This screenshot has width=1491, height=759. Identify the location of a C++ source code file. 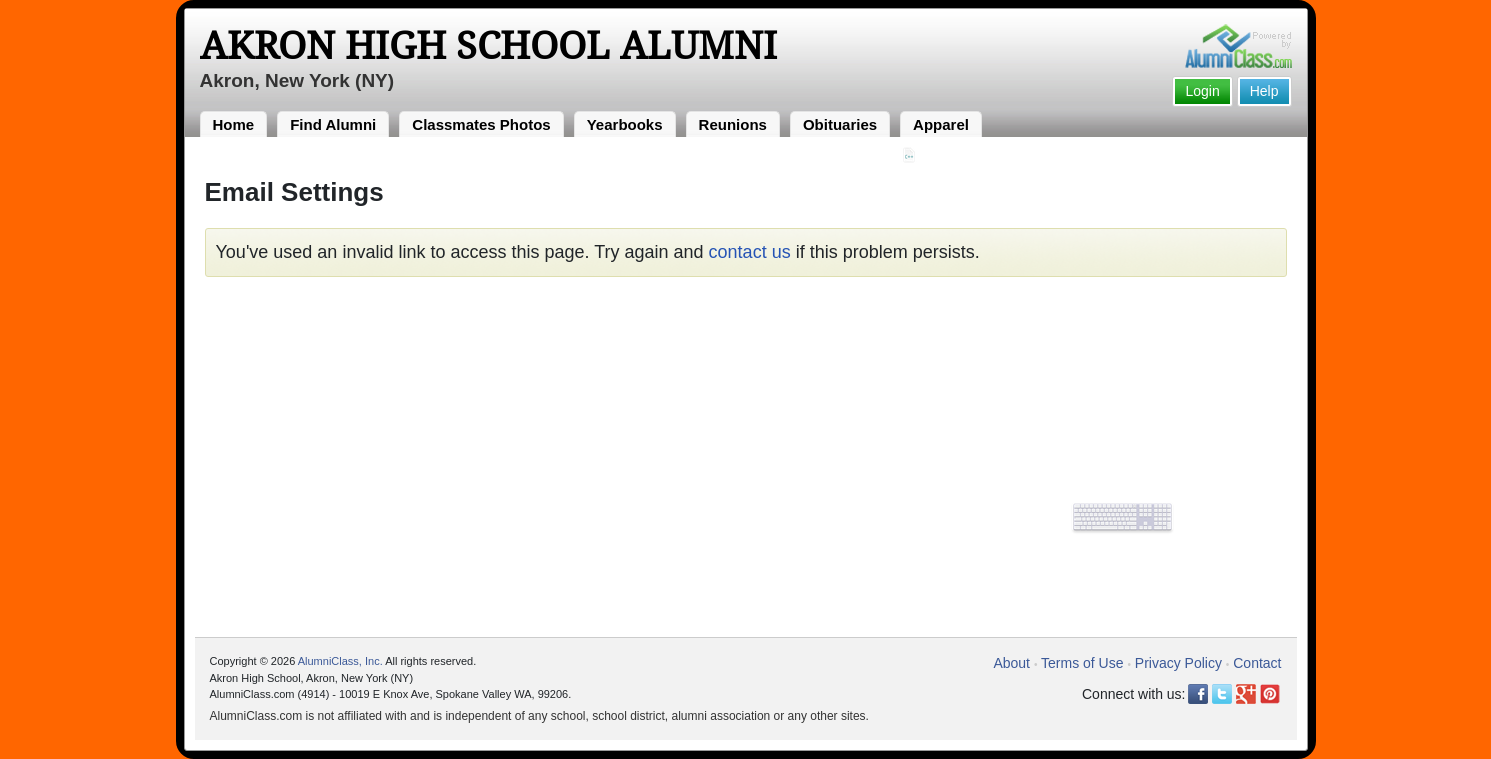
(909, 155).